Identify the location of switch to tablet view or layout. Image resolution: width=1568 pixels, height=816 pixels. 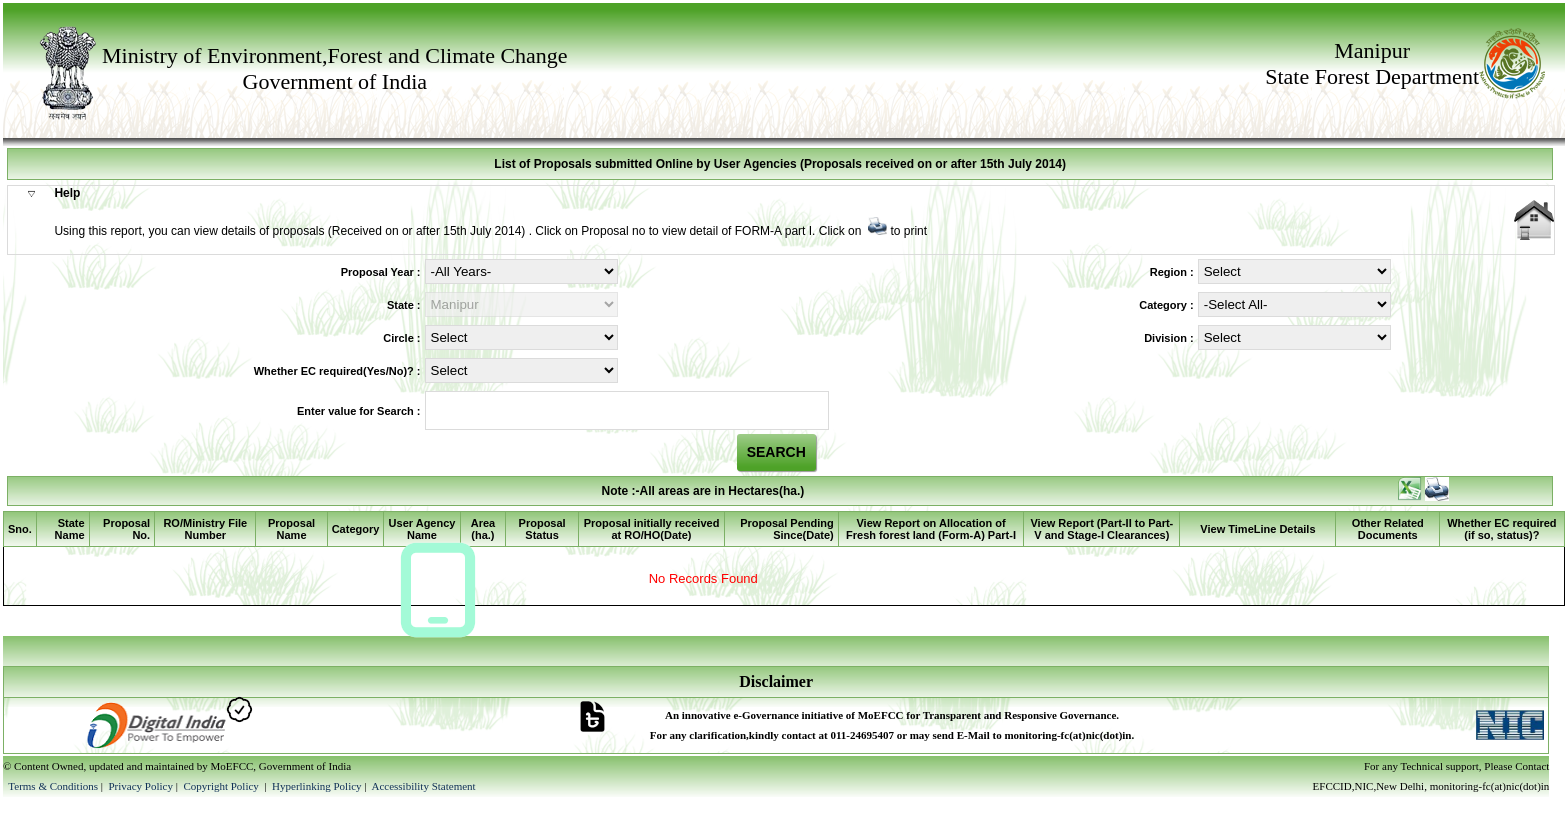
(438, 590).